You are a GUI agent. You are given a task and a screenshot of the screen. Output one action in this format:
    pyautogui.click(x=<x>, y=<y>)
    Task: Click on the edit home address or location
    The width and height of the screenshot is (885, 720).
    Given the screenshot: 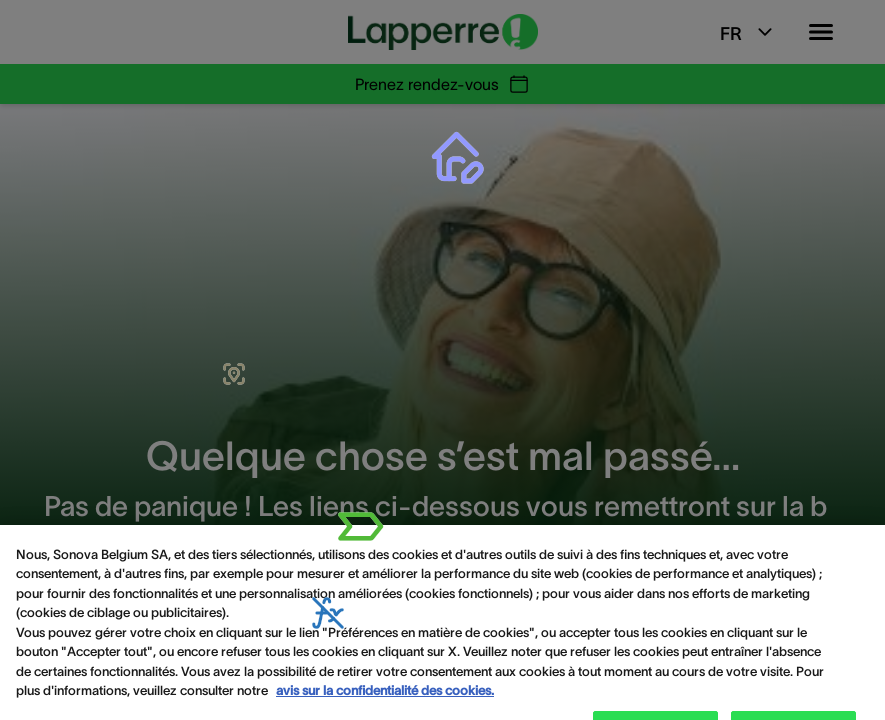 What is the action you would take?
    pyautogui.click(x=456, y=156)
    